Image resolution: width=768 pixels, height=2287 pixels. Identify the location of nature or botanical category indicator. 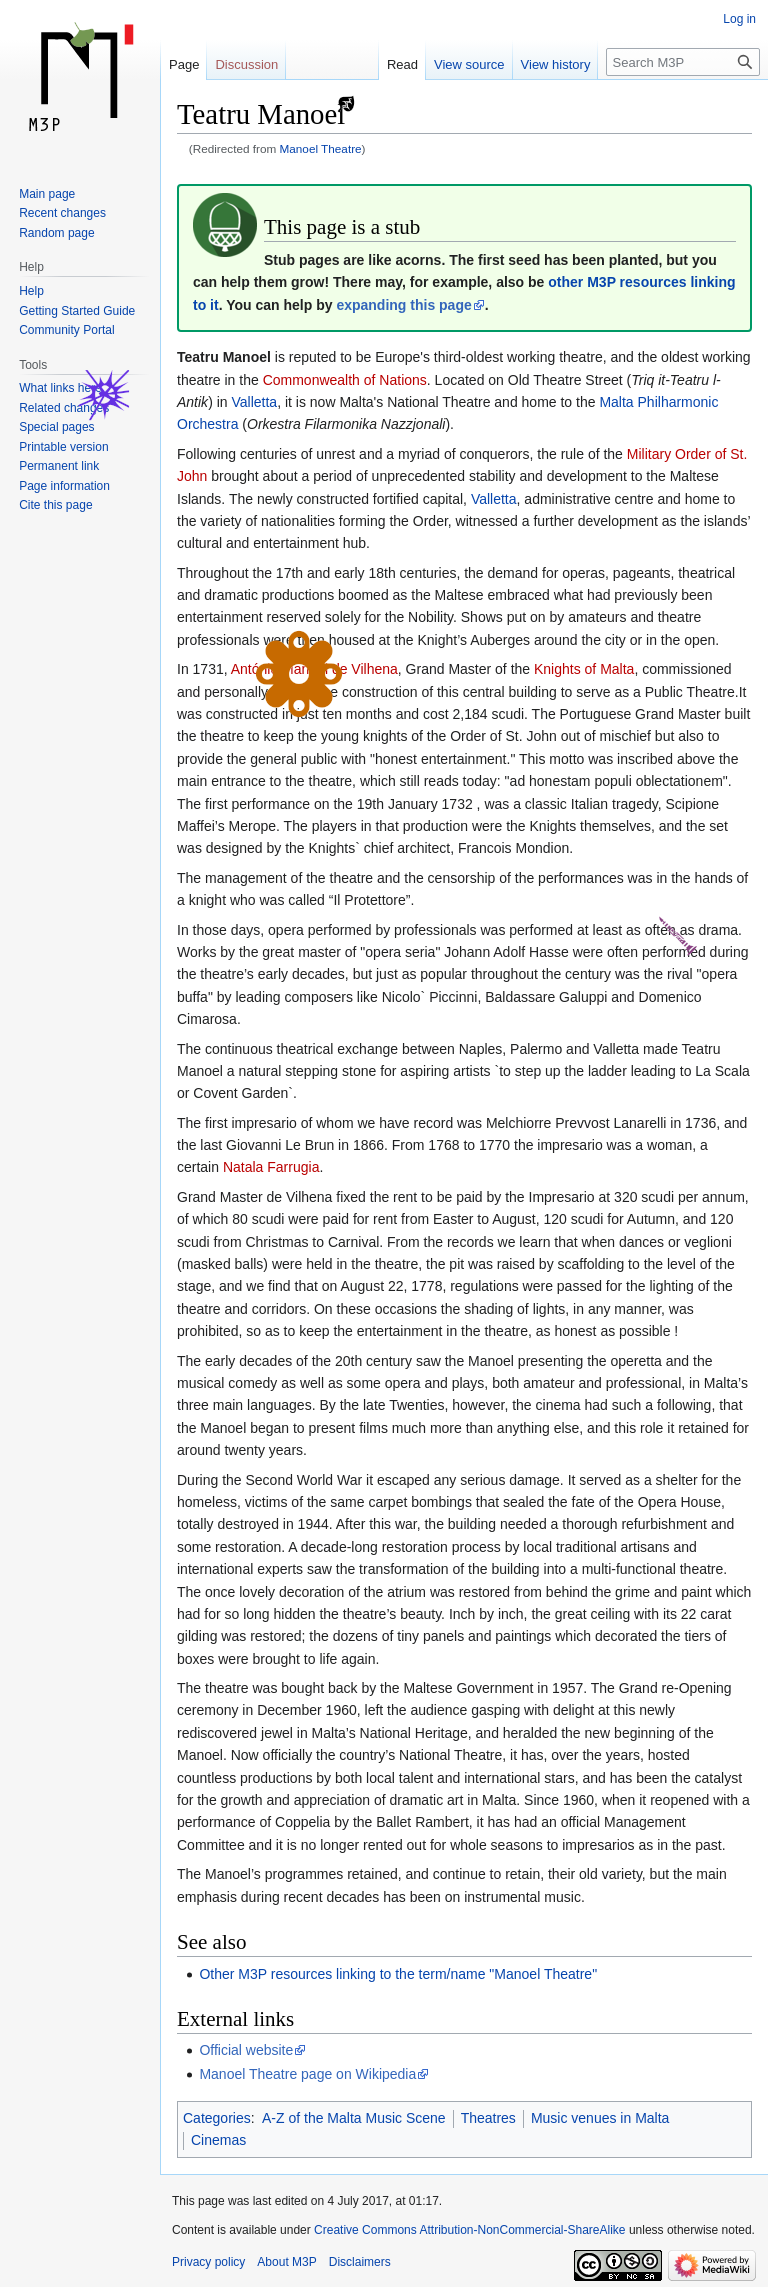
(82, 34).